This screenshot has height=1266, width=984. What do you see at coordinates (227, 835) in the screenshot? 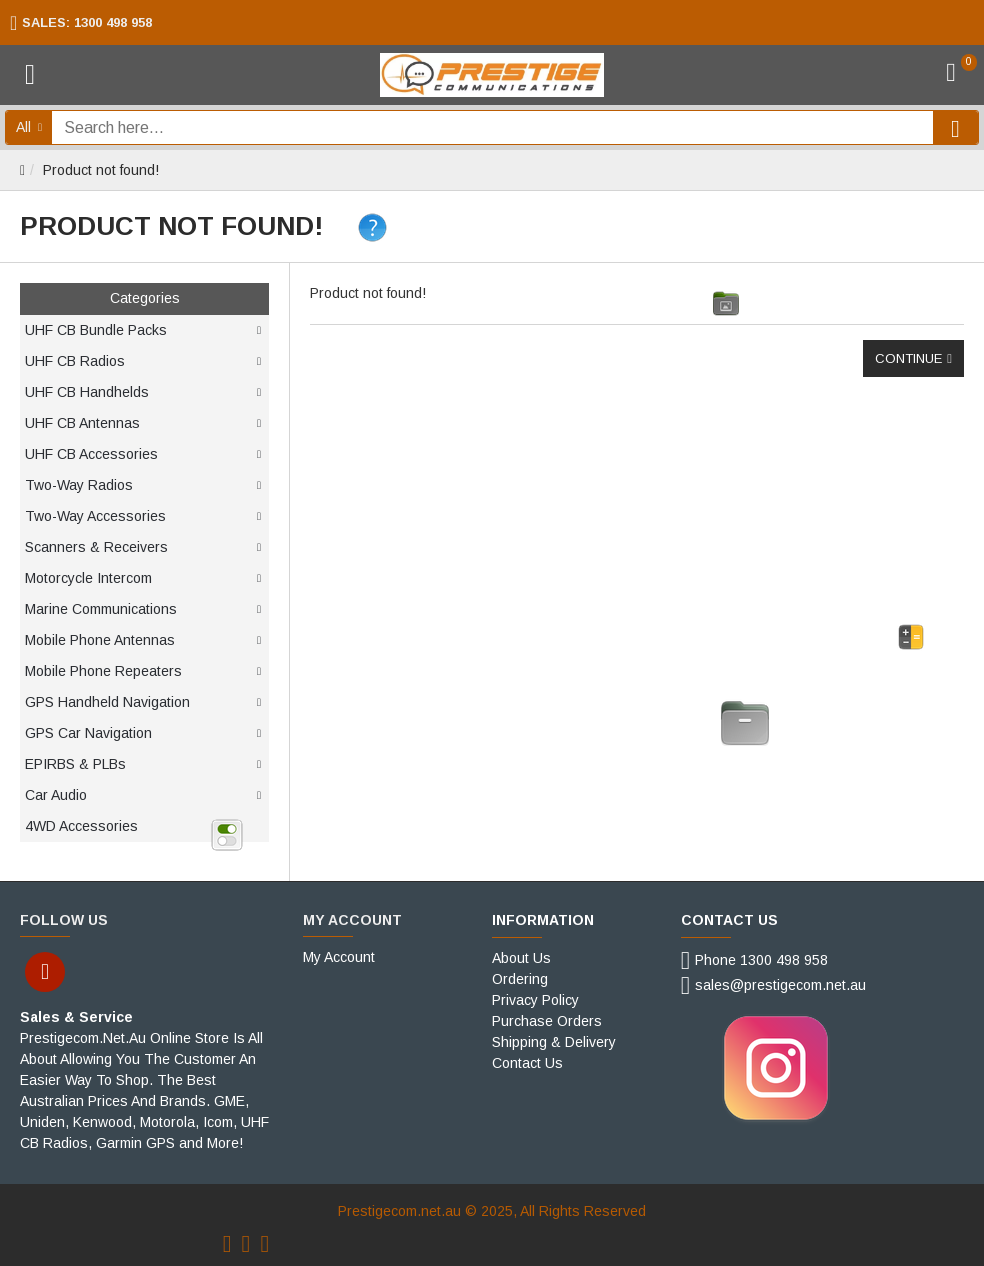
I see `open system settings or preferences` at bounding box center [227, 835].